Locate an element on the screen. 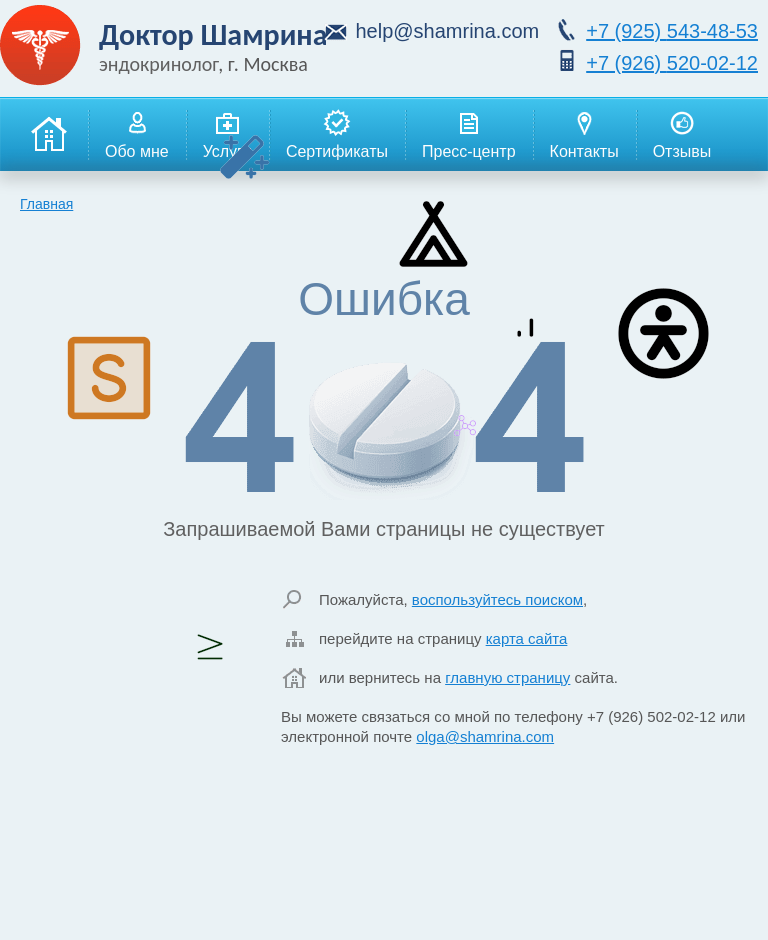 This screenshot has width=768, height=940. access camping or outdoor activity features is located at coordinates (433, 237).